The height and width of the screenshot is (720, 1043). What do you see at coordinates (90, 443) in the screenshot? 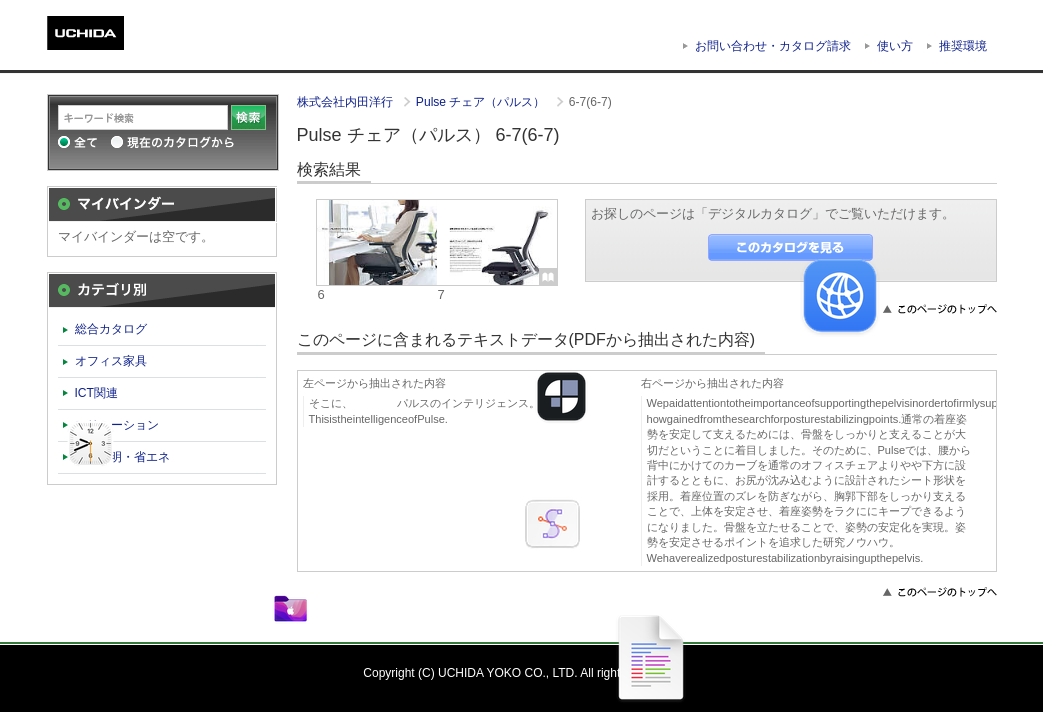
I see `open the clock app` at bounding box center [90, 443].